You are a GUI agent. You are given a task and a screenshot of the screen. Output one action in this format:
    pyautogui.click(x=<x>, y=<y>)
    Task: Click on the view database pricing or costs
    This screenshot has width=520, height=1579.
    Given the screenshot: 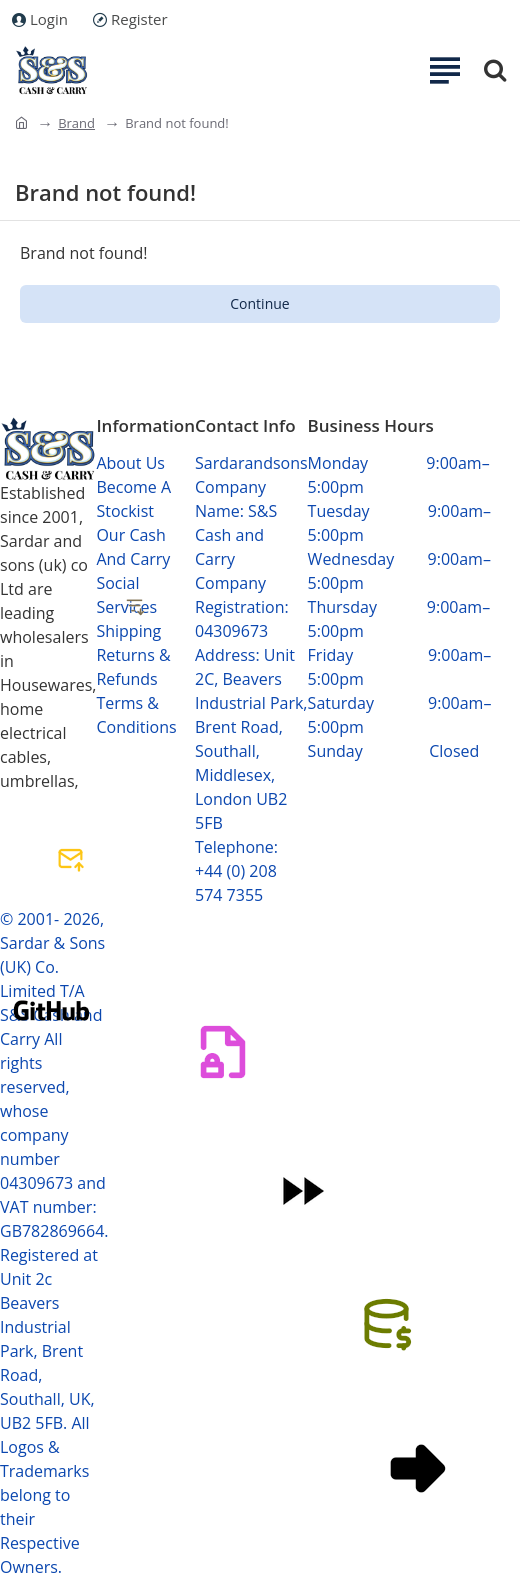 What is the action you would take?
    pyautogui.click(x=386, y=1323)
    